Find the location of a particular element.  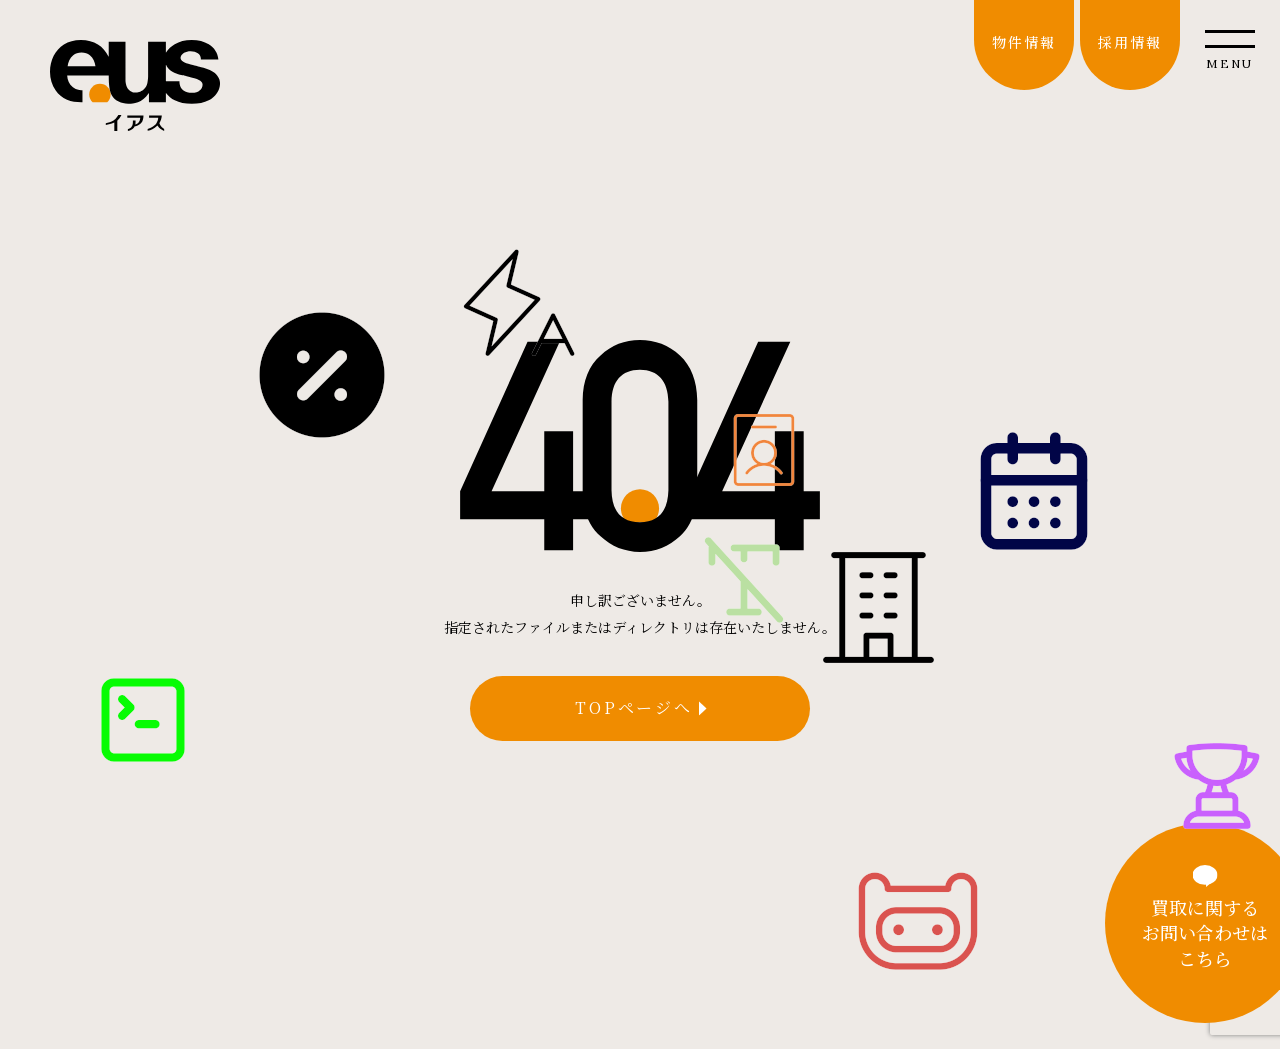

finn the human character icon from adventure time is located at coordinates (918, 919).